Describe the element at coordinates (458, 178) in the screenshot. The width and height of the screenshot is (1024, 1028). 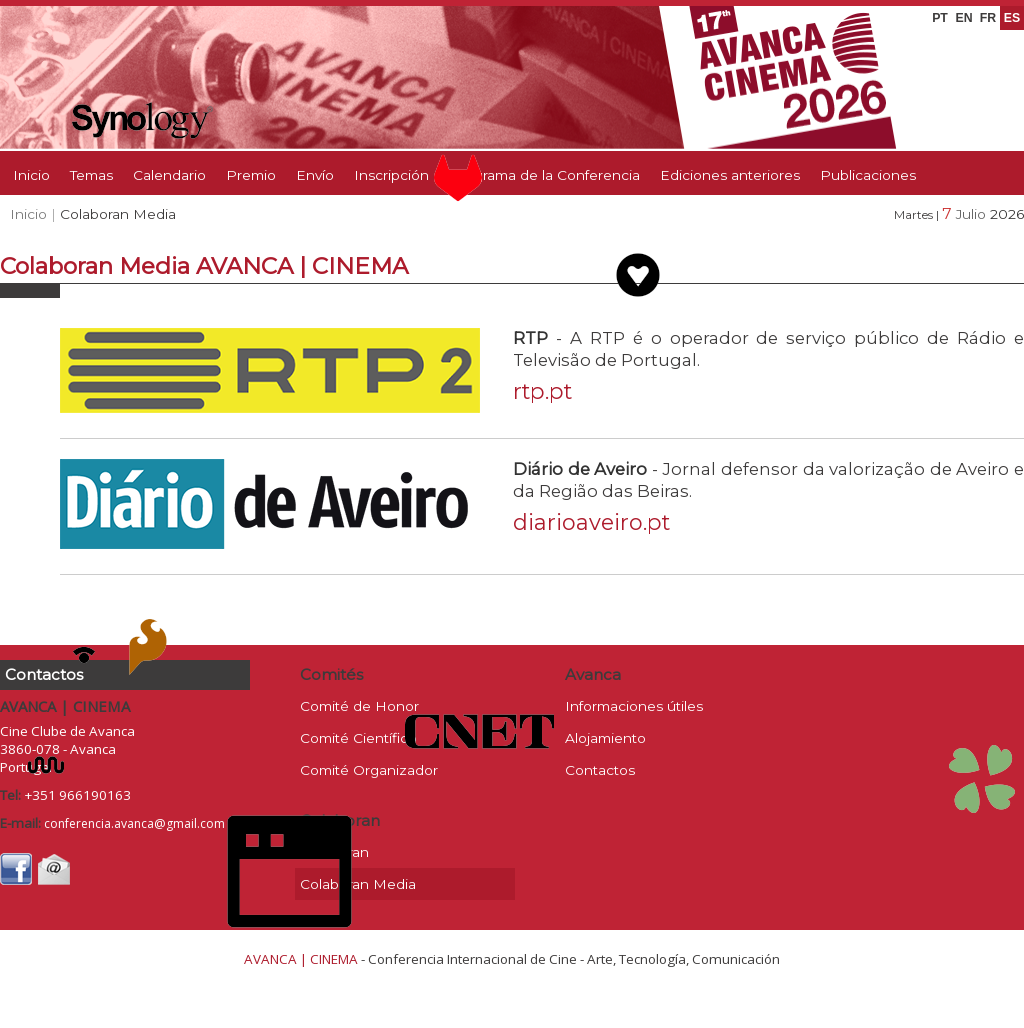
I see `open GitLab repository` at that location.